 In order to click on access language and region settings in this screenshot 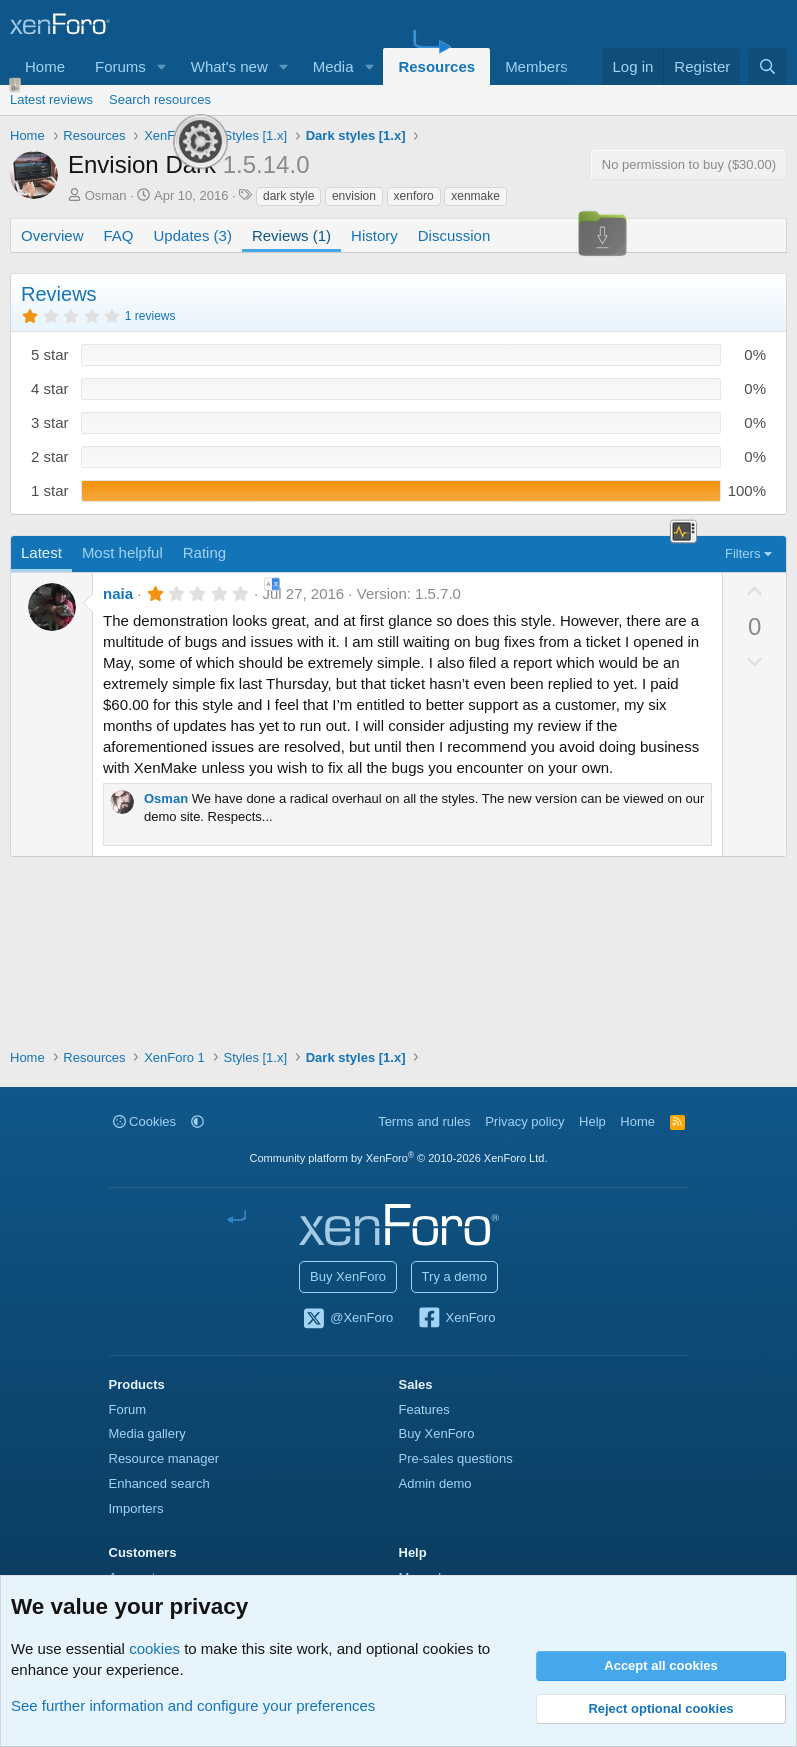, I will do `click(272, 584)`.